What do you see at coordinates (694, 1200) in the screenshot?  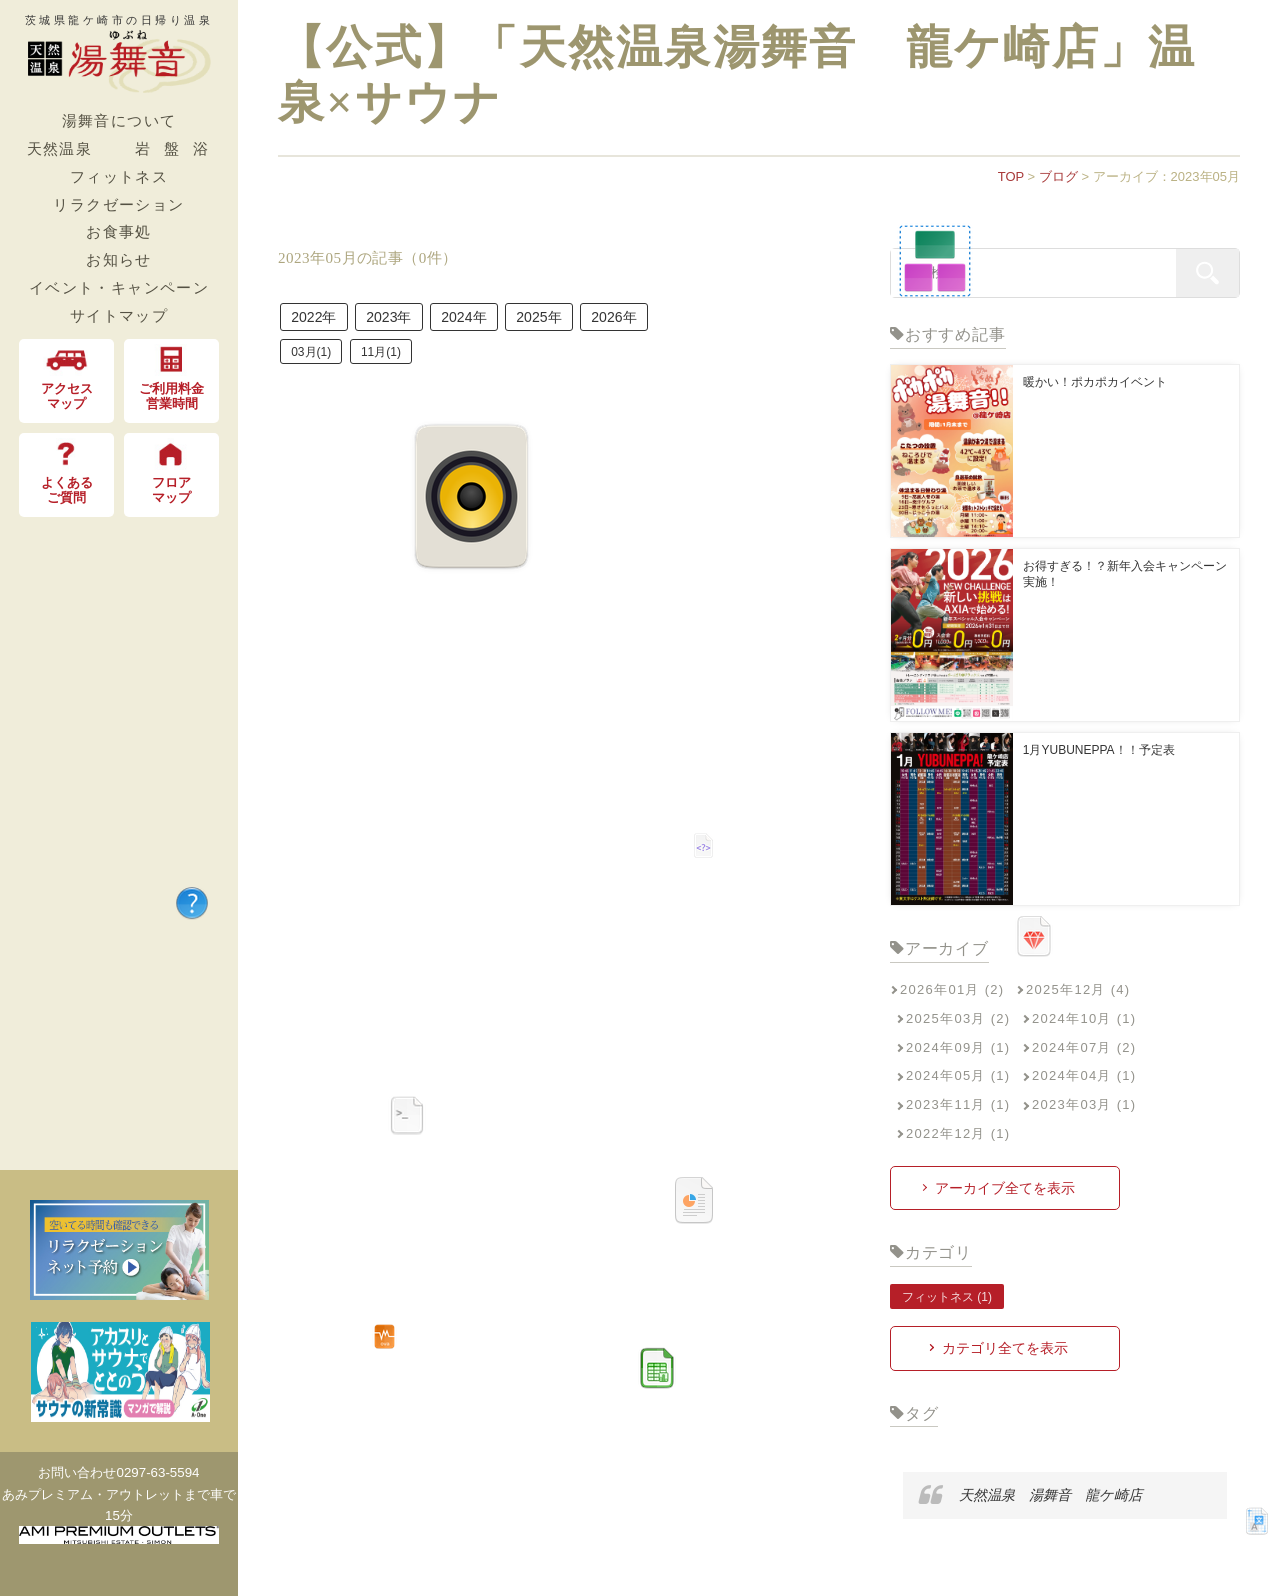 I see `open a presentation file` at bounding box center [694, 1200].